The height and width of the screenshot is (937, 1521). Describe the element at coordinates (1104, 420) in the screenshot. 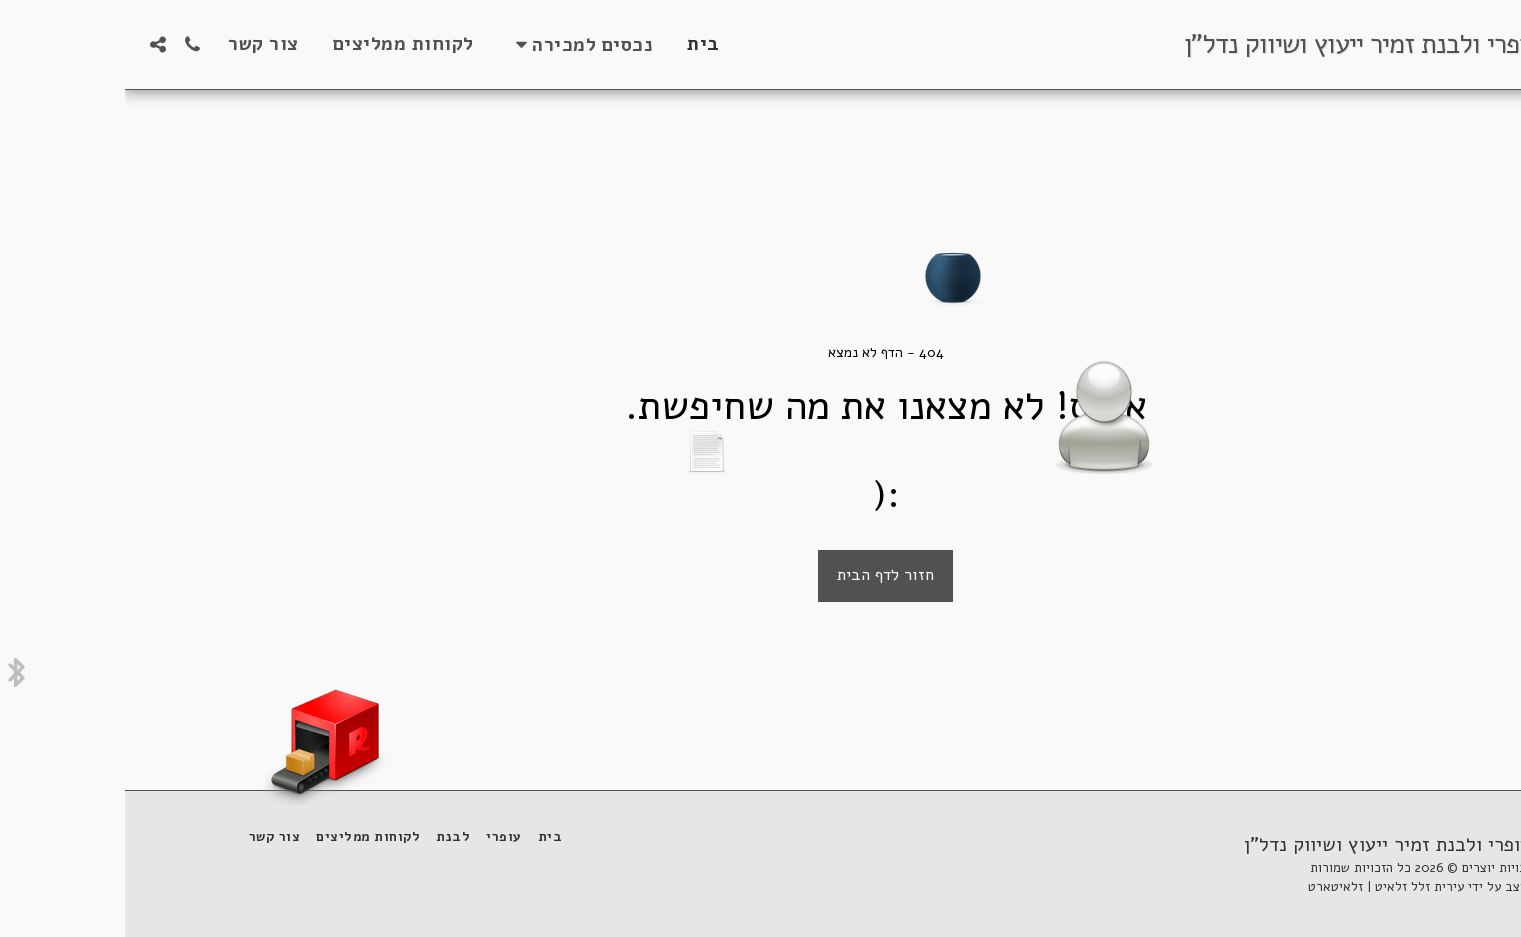

I see `default user profile placeholder` at that location.